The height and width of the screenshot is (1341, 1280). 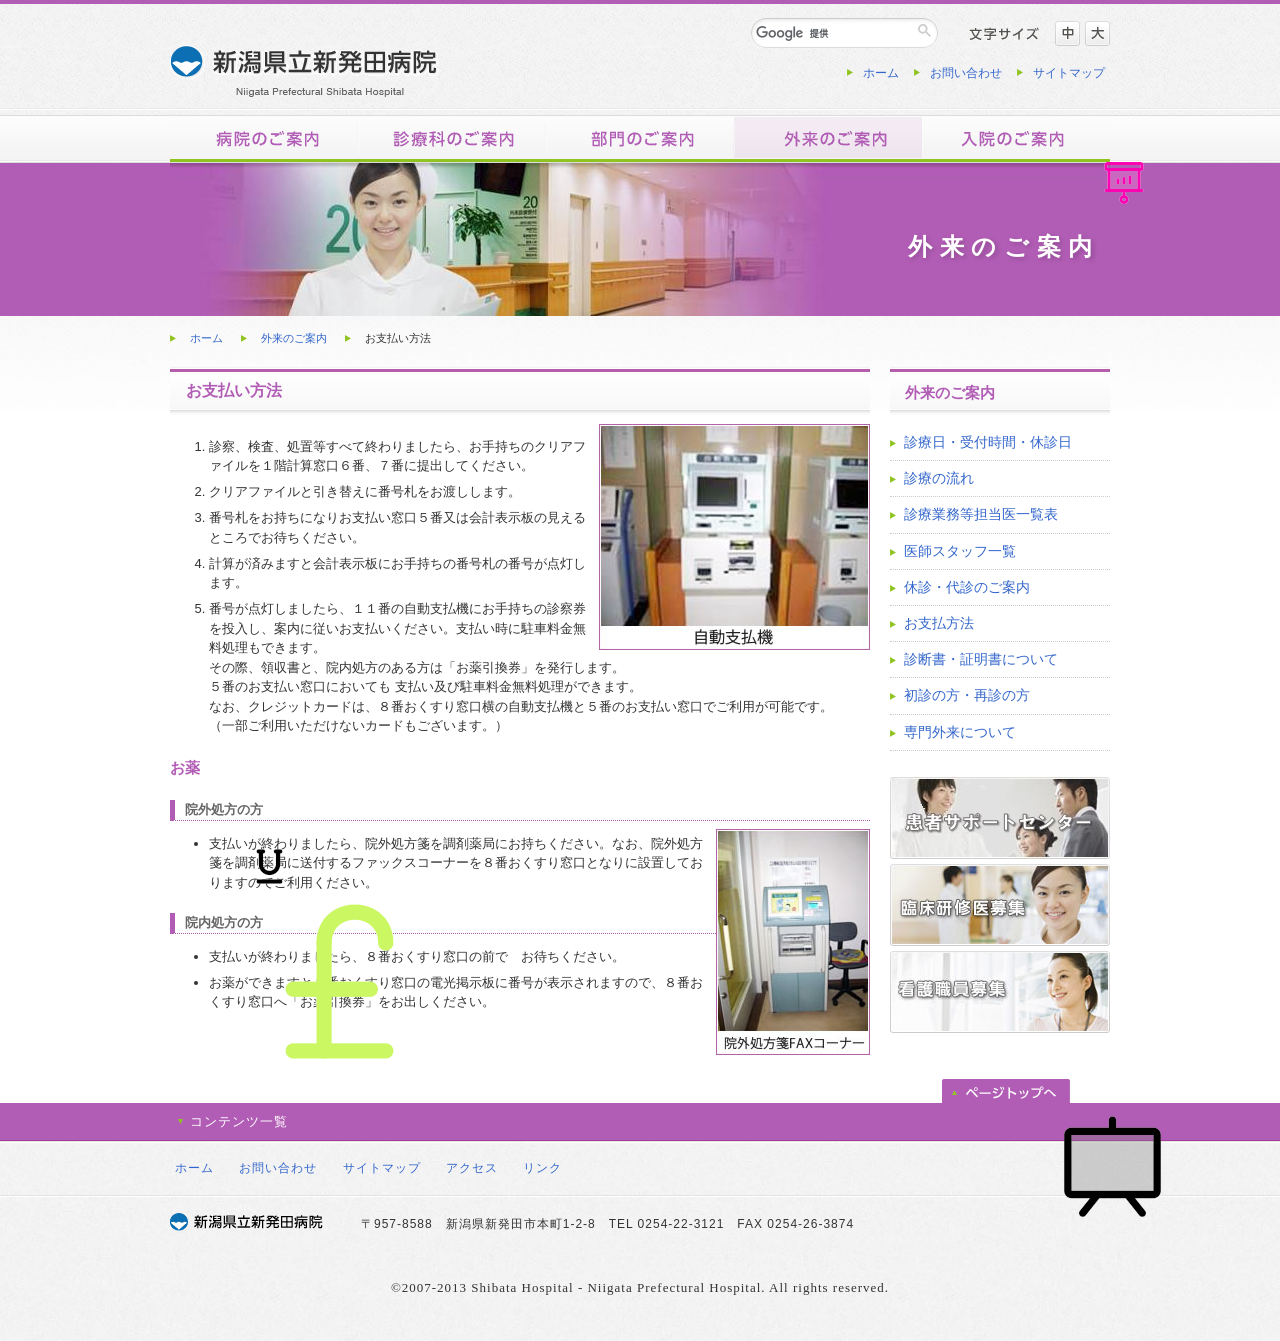 I want to click on apply underline formatting to selected text, so click(x=269, y=866).